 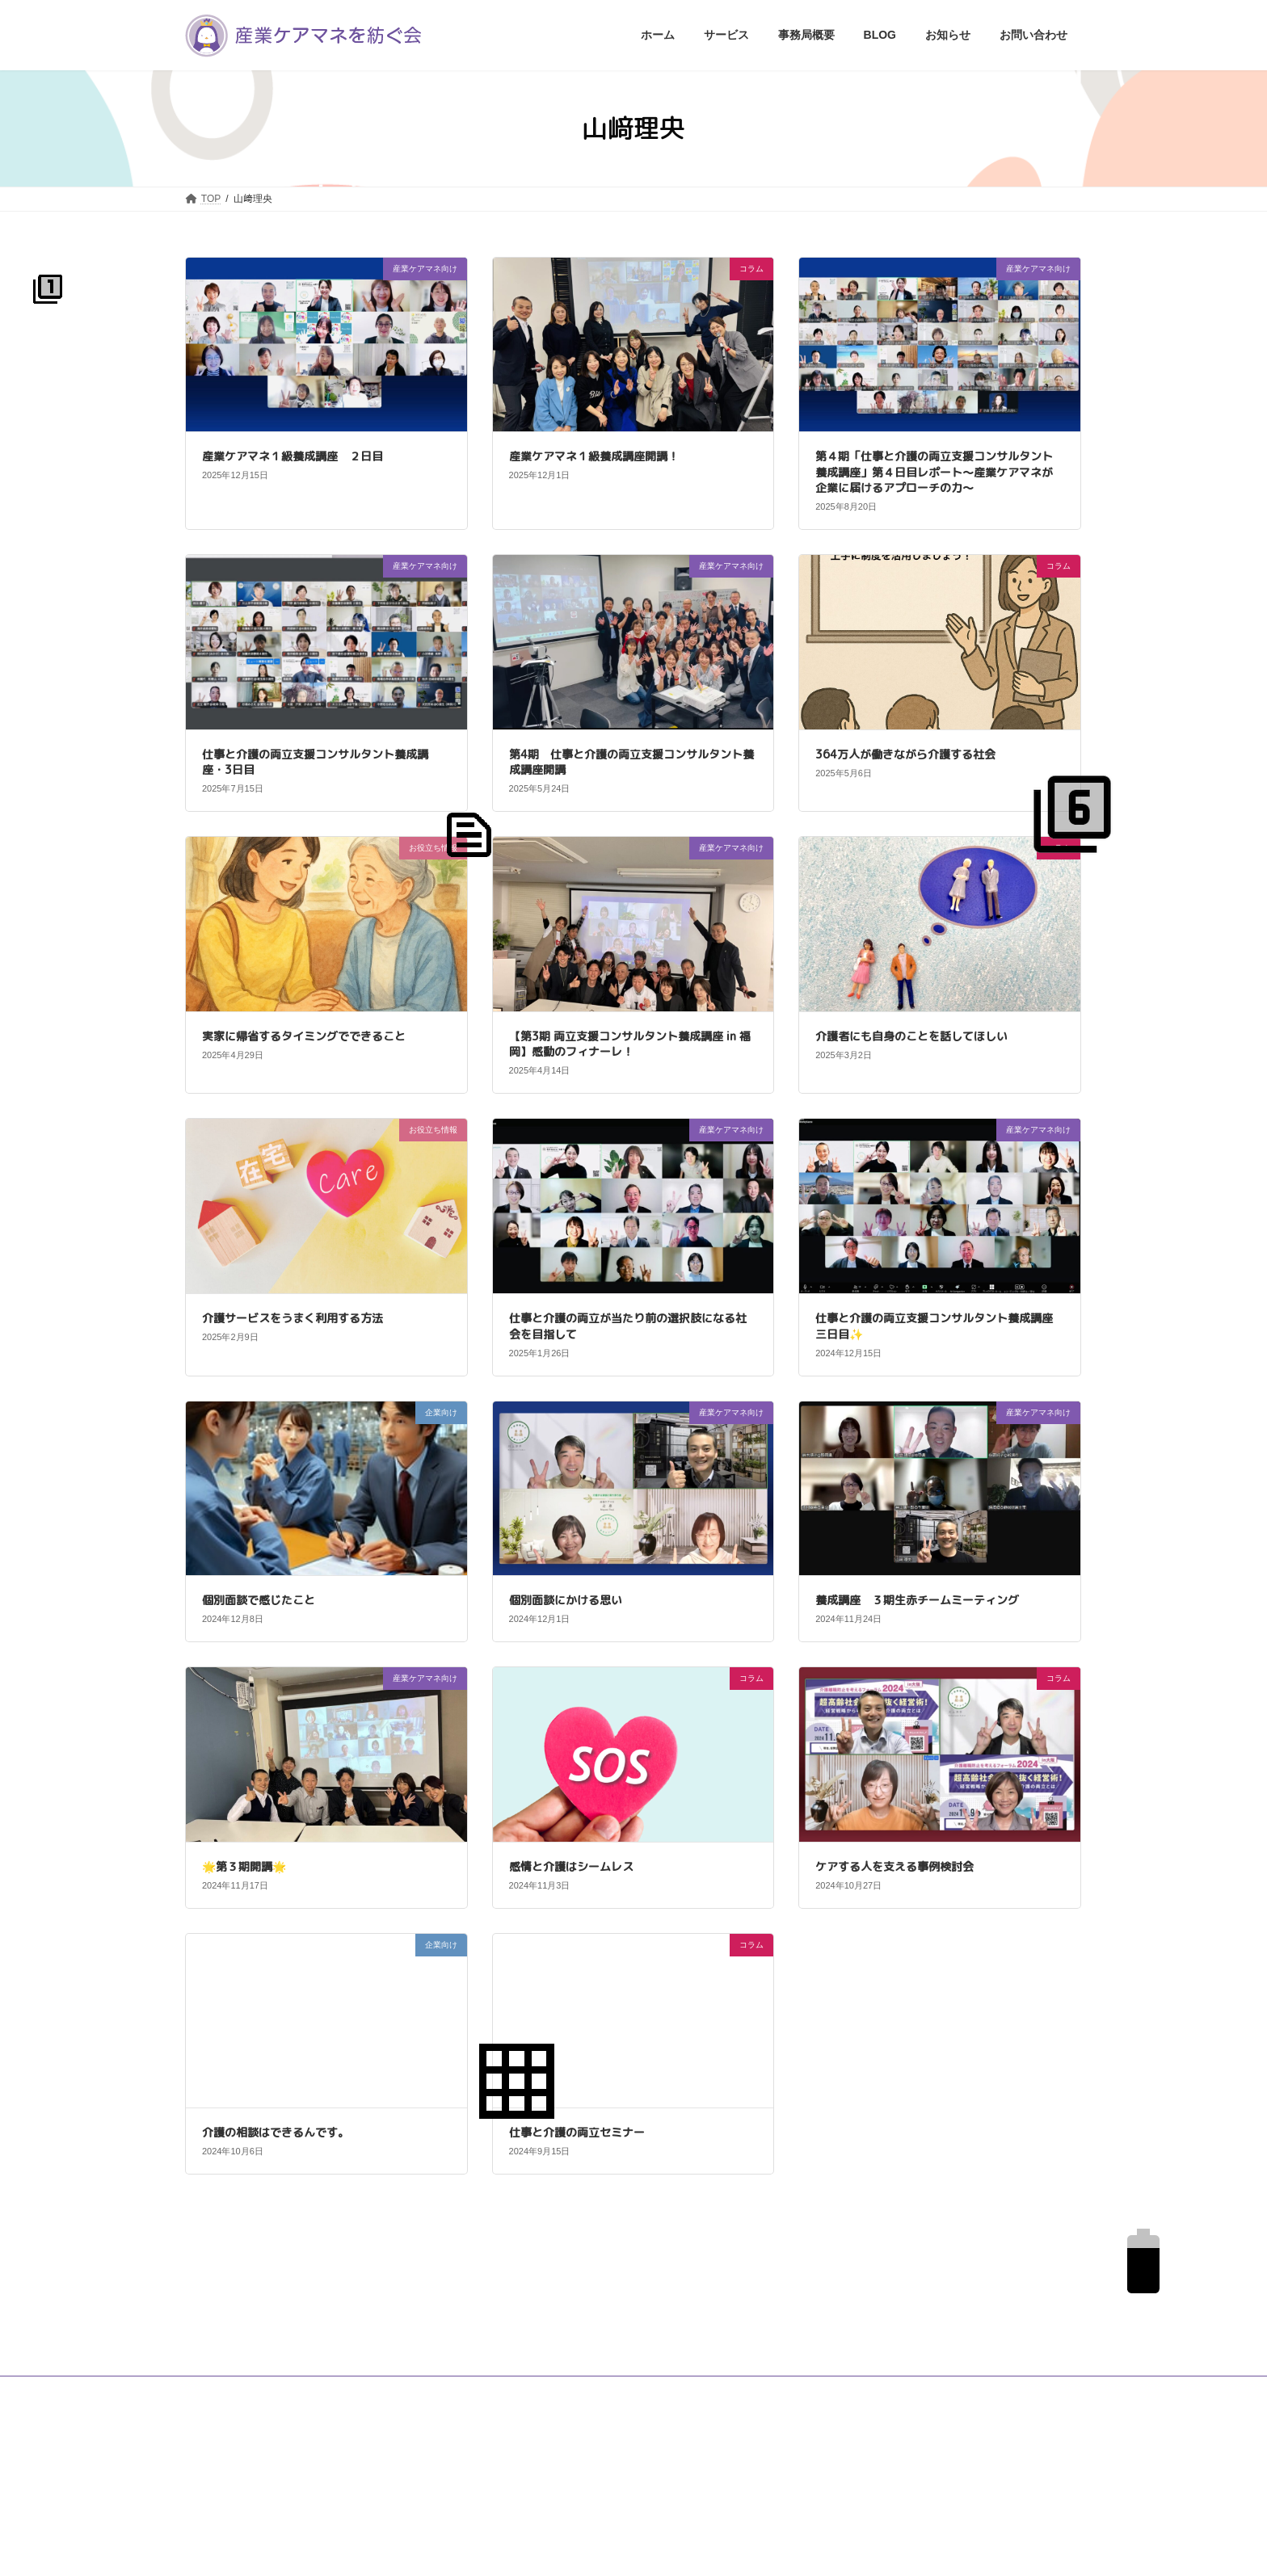 What do you see at coordinates (1072, 814) in the screenshot?
I see `filter option 6 in a series of image filters` at bounding box center [1072, 814].